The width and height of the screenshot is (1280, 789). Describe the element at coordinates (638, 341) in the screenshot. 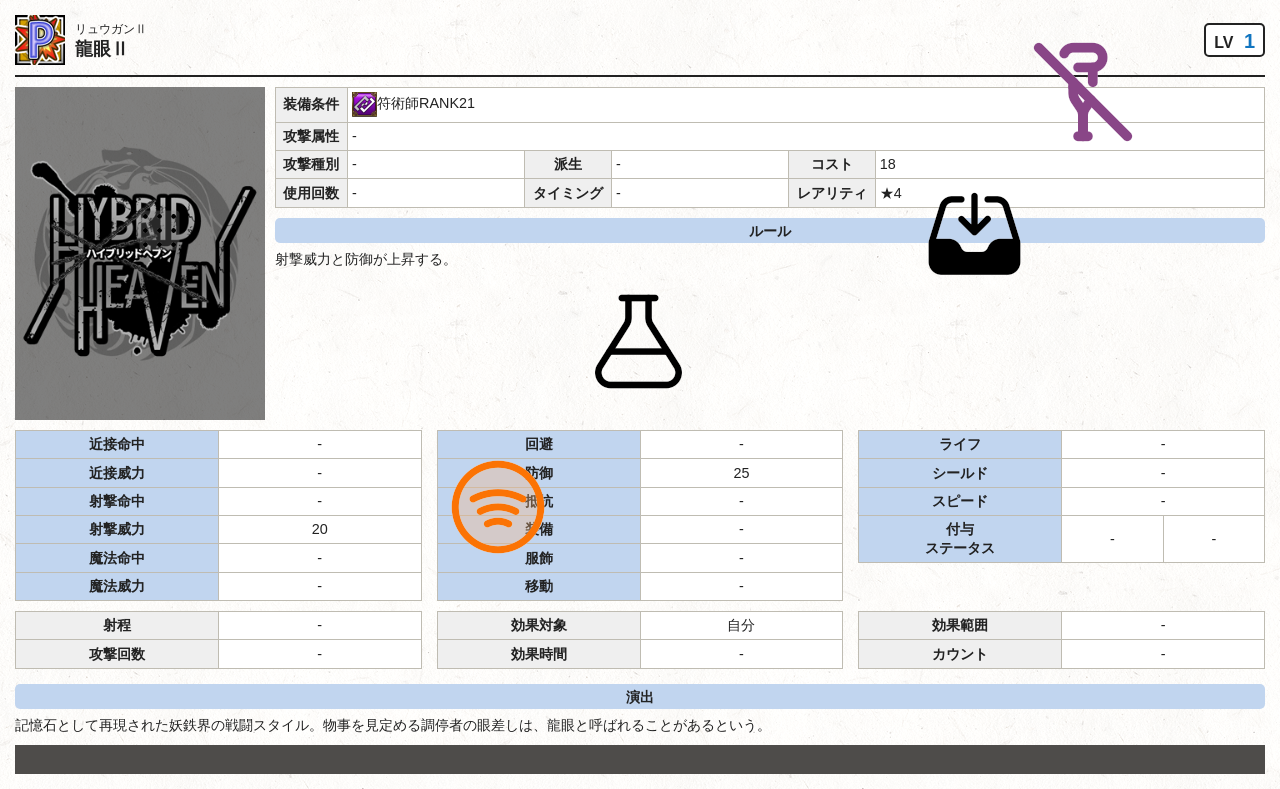

I see `access experimental or beta features` at that location.